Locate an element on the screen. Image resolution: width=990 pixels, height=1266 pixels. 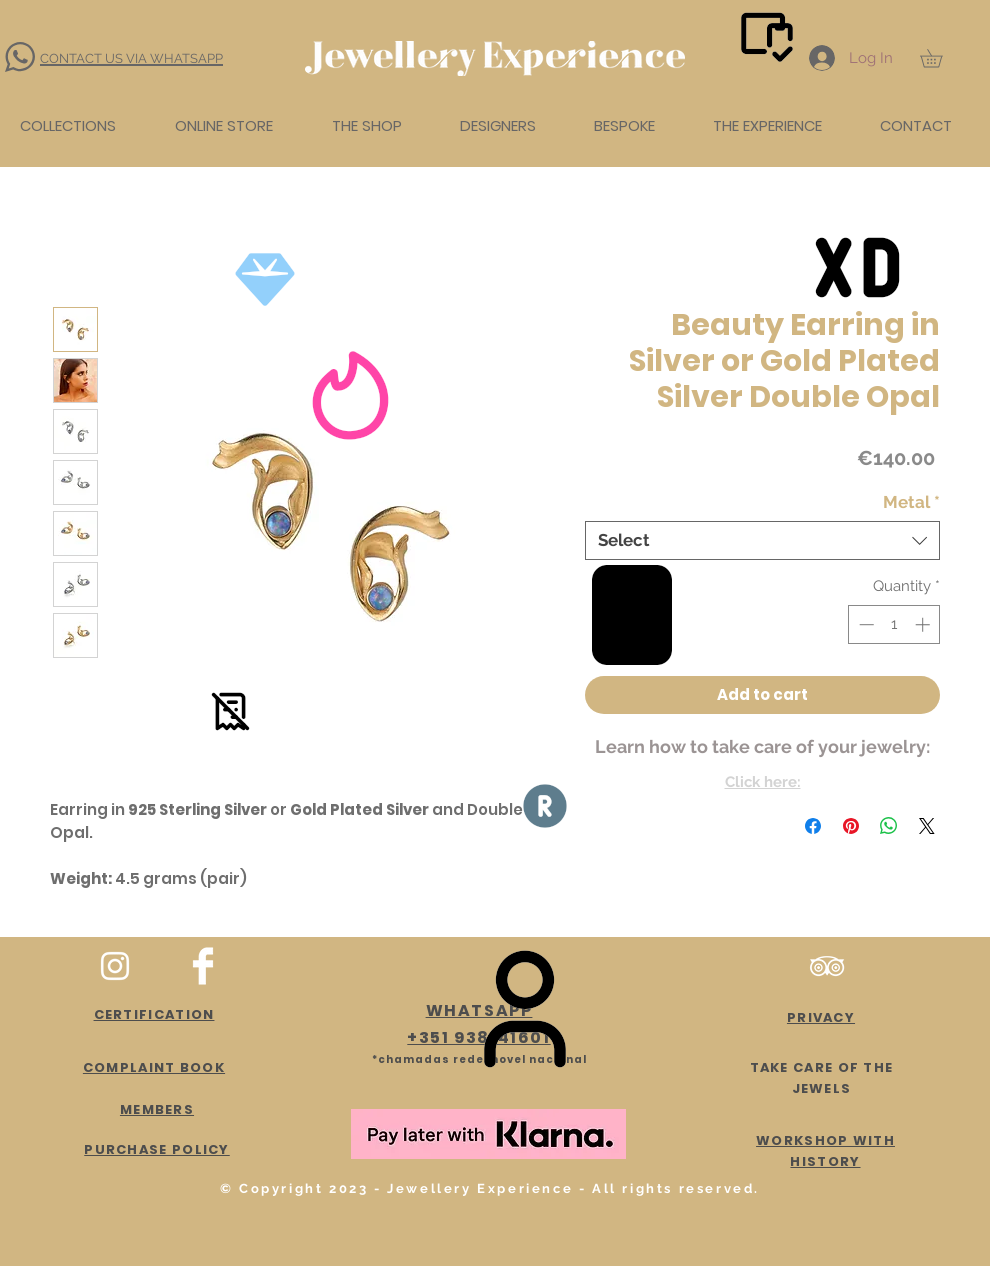
indicates premium or valuable content is located at coordinates (265, 280).